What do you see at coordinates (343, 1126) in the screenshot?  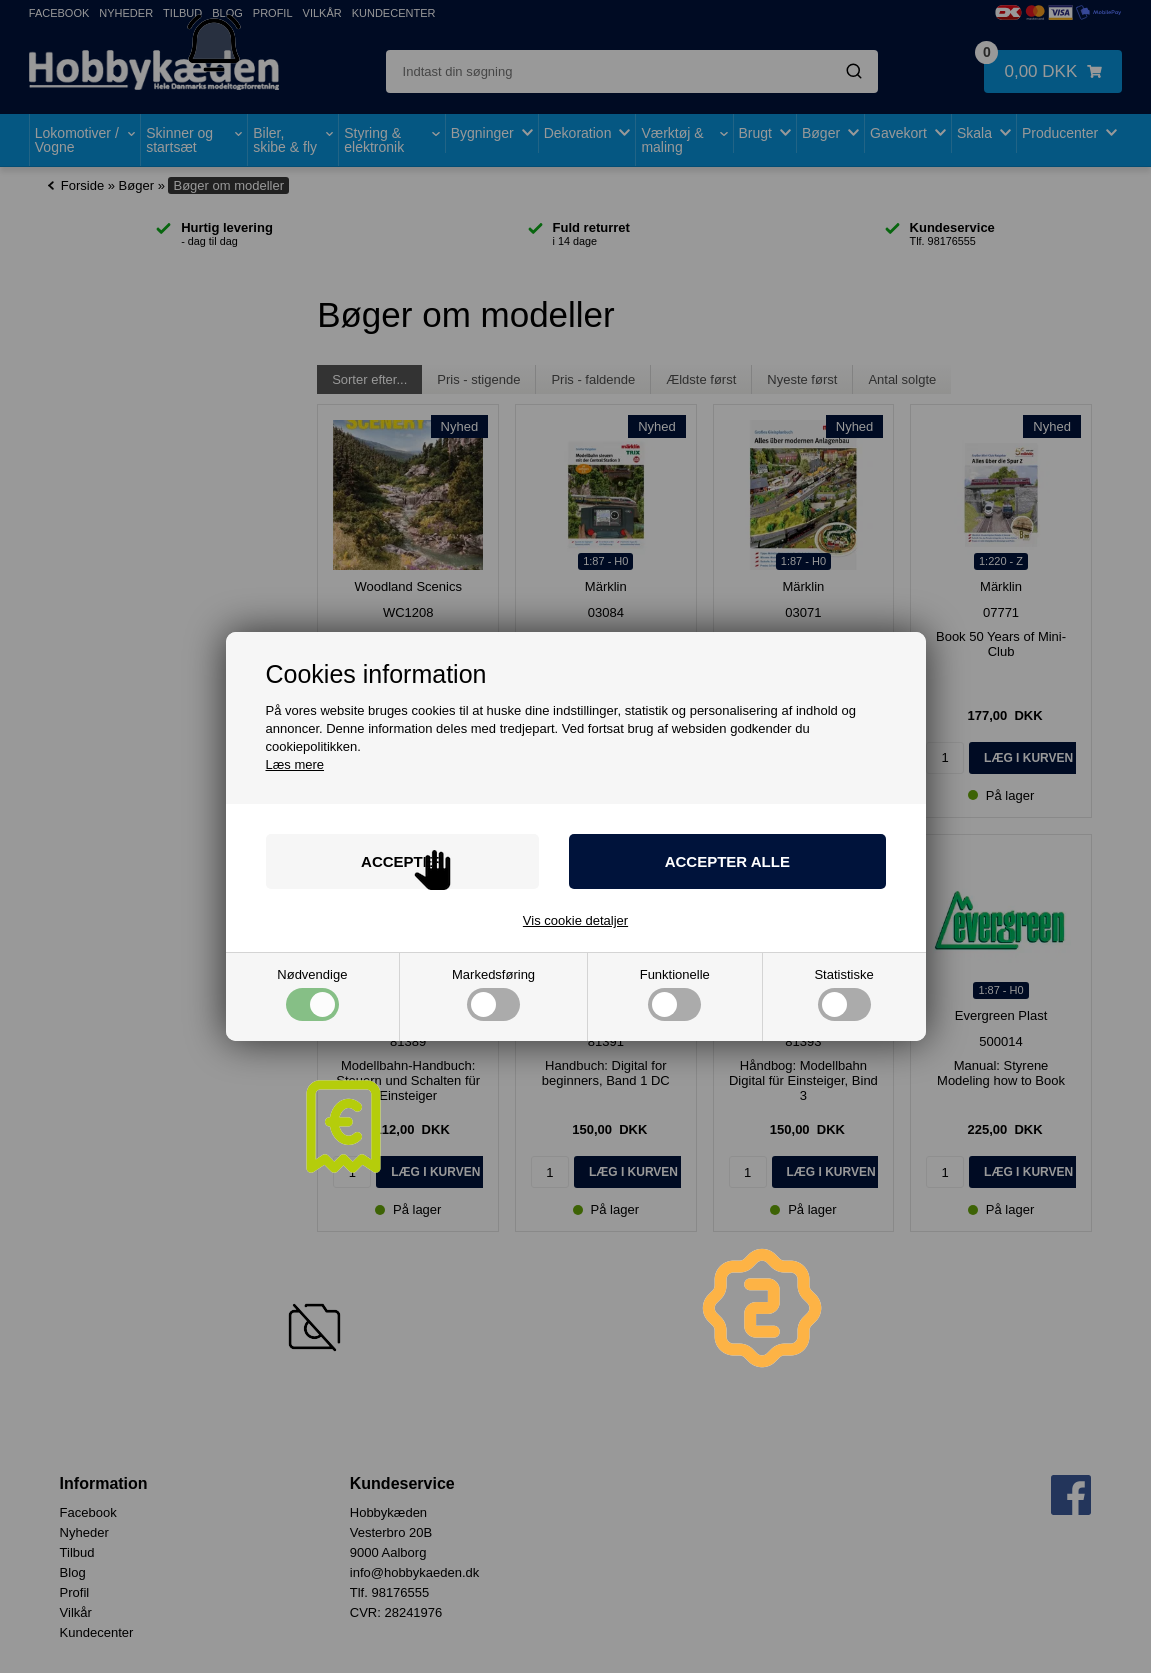 I see `view euro transaction receipt` at bounding box center [343, 1126].